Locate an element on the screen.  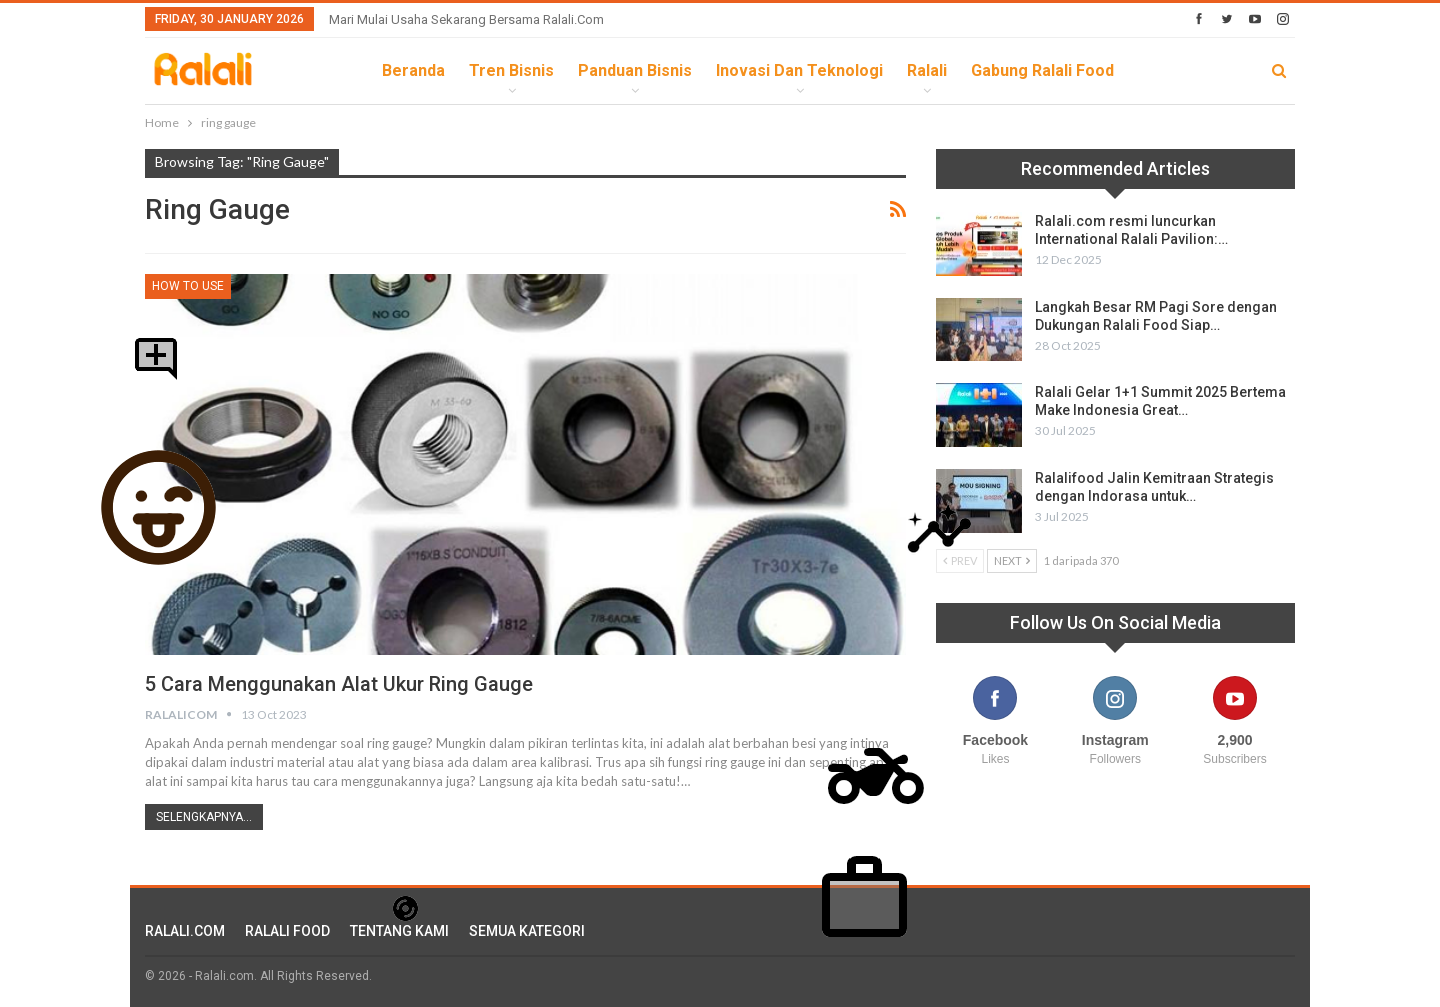
add a new comment is located at coordinates (156, 359).